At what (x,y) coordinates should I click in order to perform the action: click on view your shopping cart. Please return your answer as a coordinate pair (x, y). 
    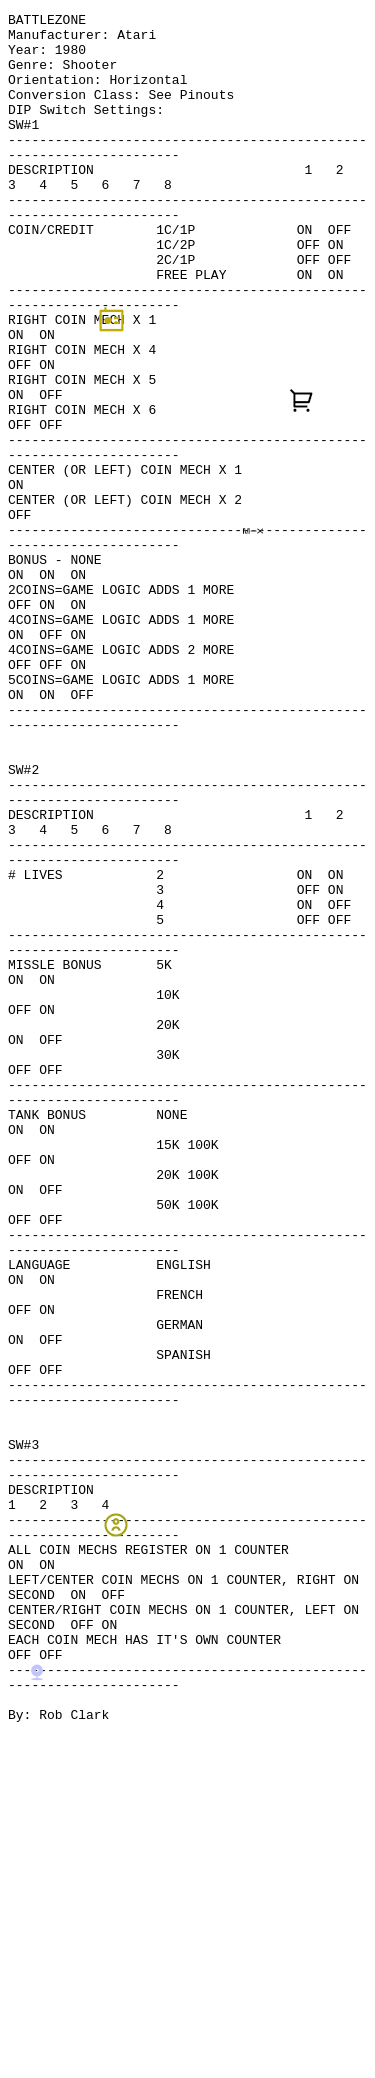
    Looking at the image, I should click on (302, 400).